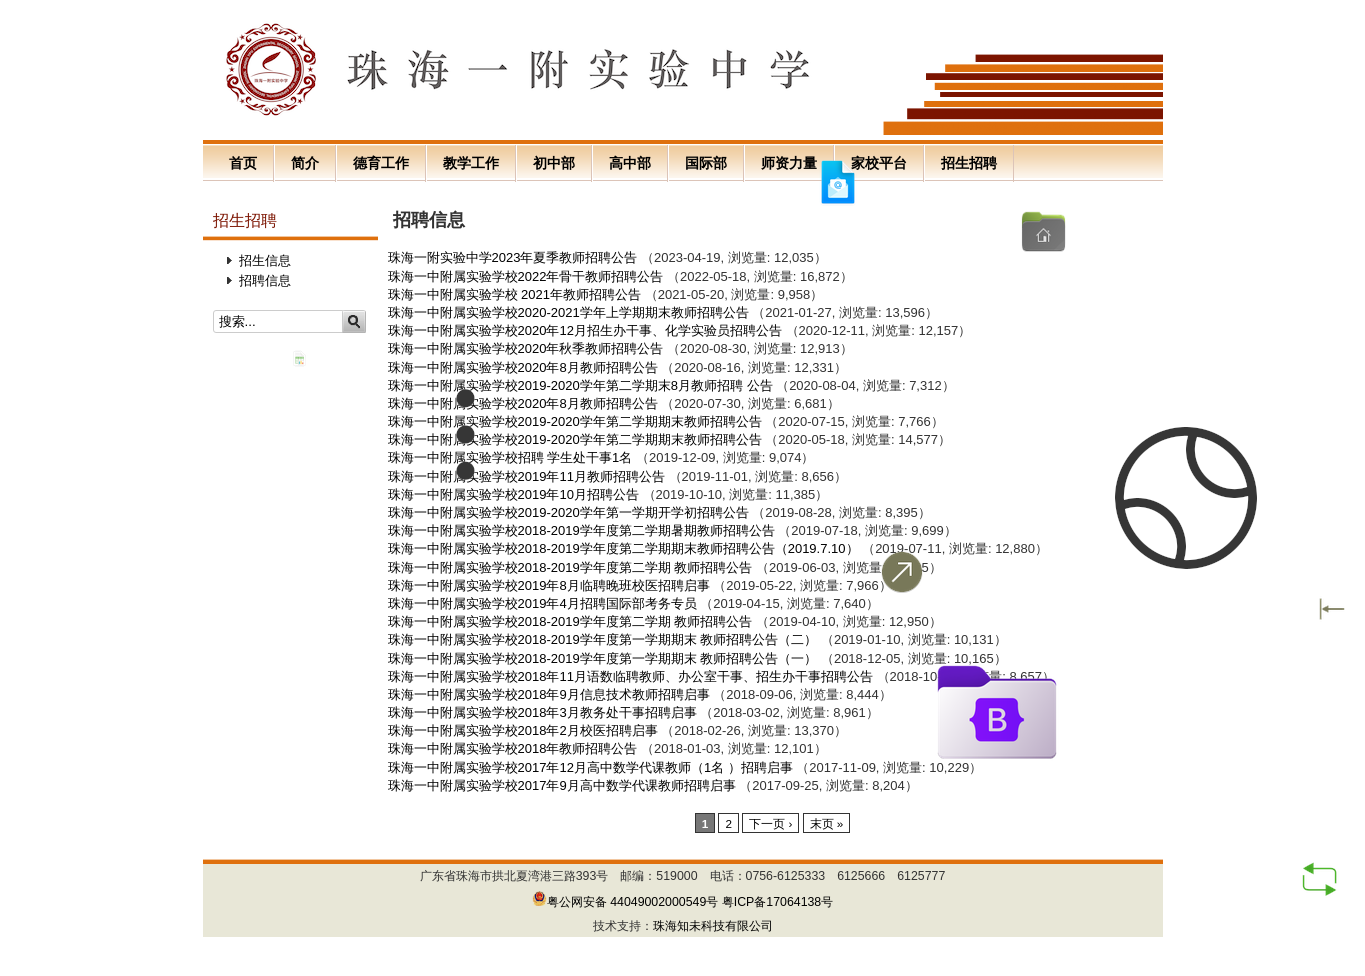  What do you see at coordinates (902, 572) in the screenshot?
I see `indicates a symbolic link or shortcut to another file` at bounding box center [902, 572].